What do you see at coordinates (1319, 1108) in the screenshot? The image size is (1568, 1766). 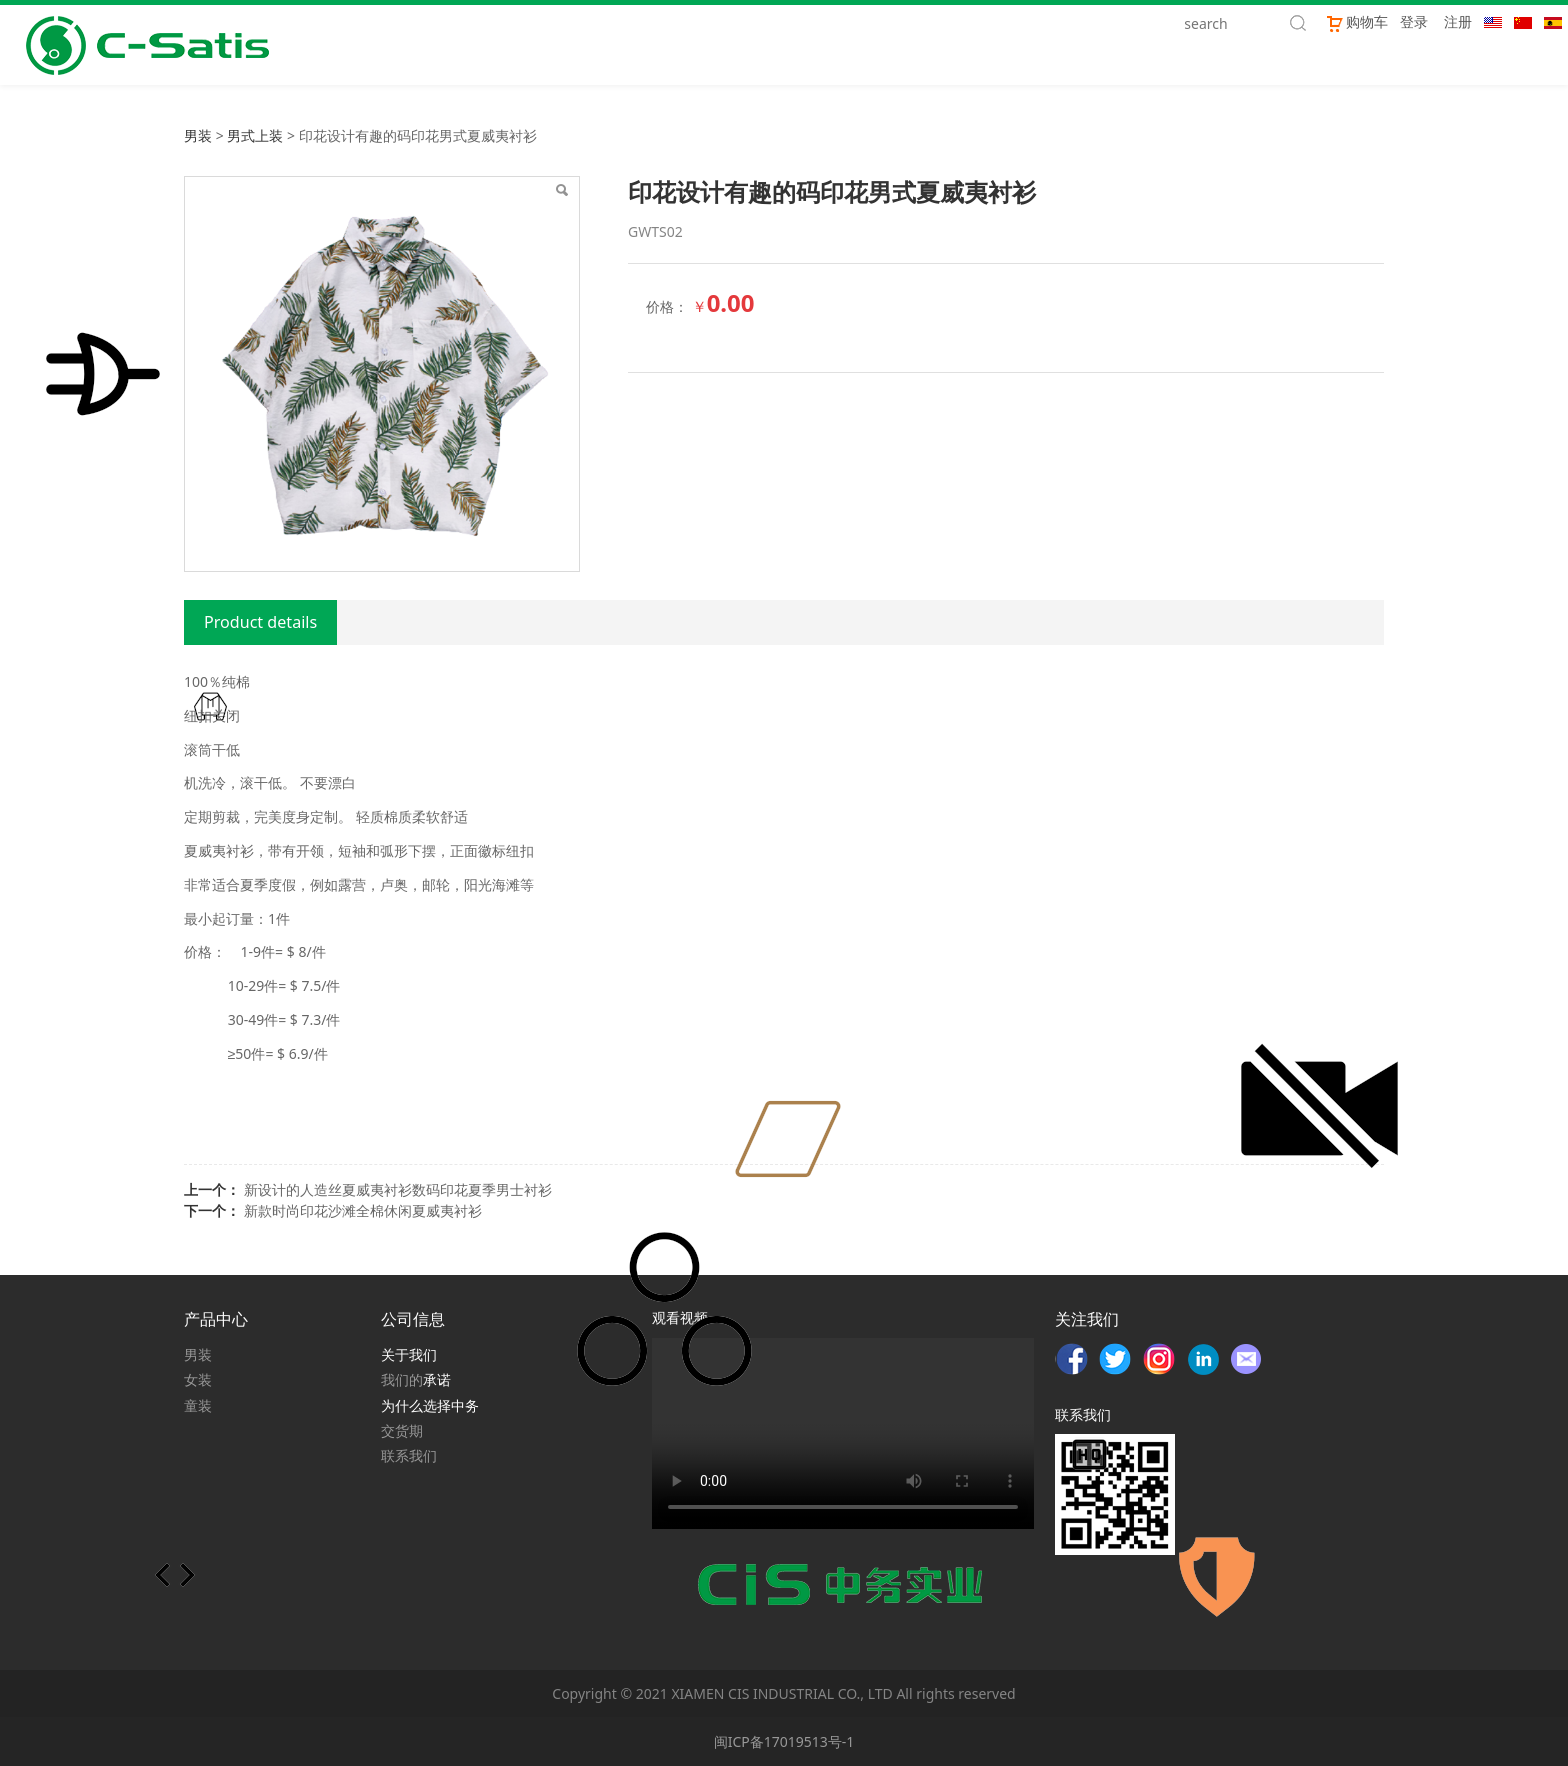 I see `turn off camera or disable video` at bounding box center [1319, 1108].